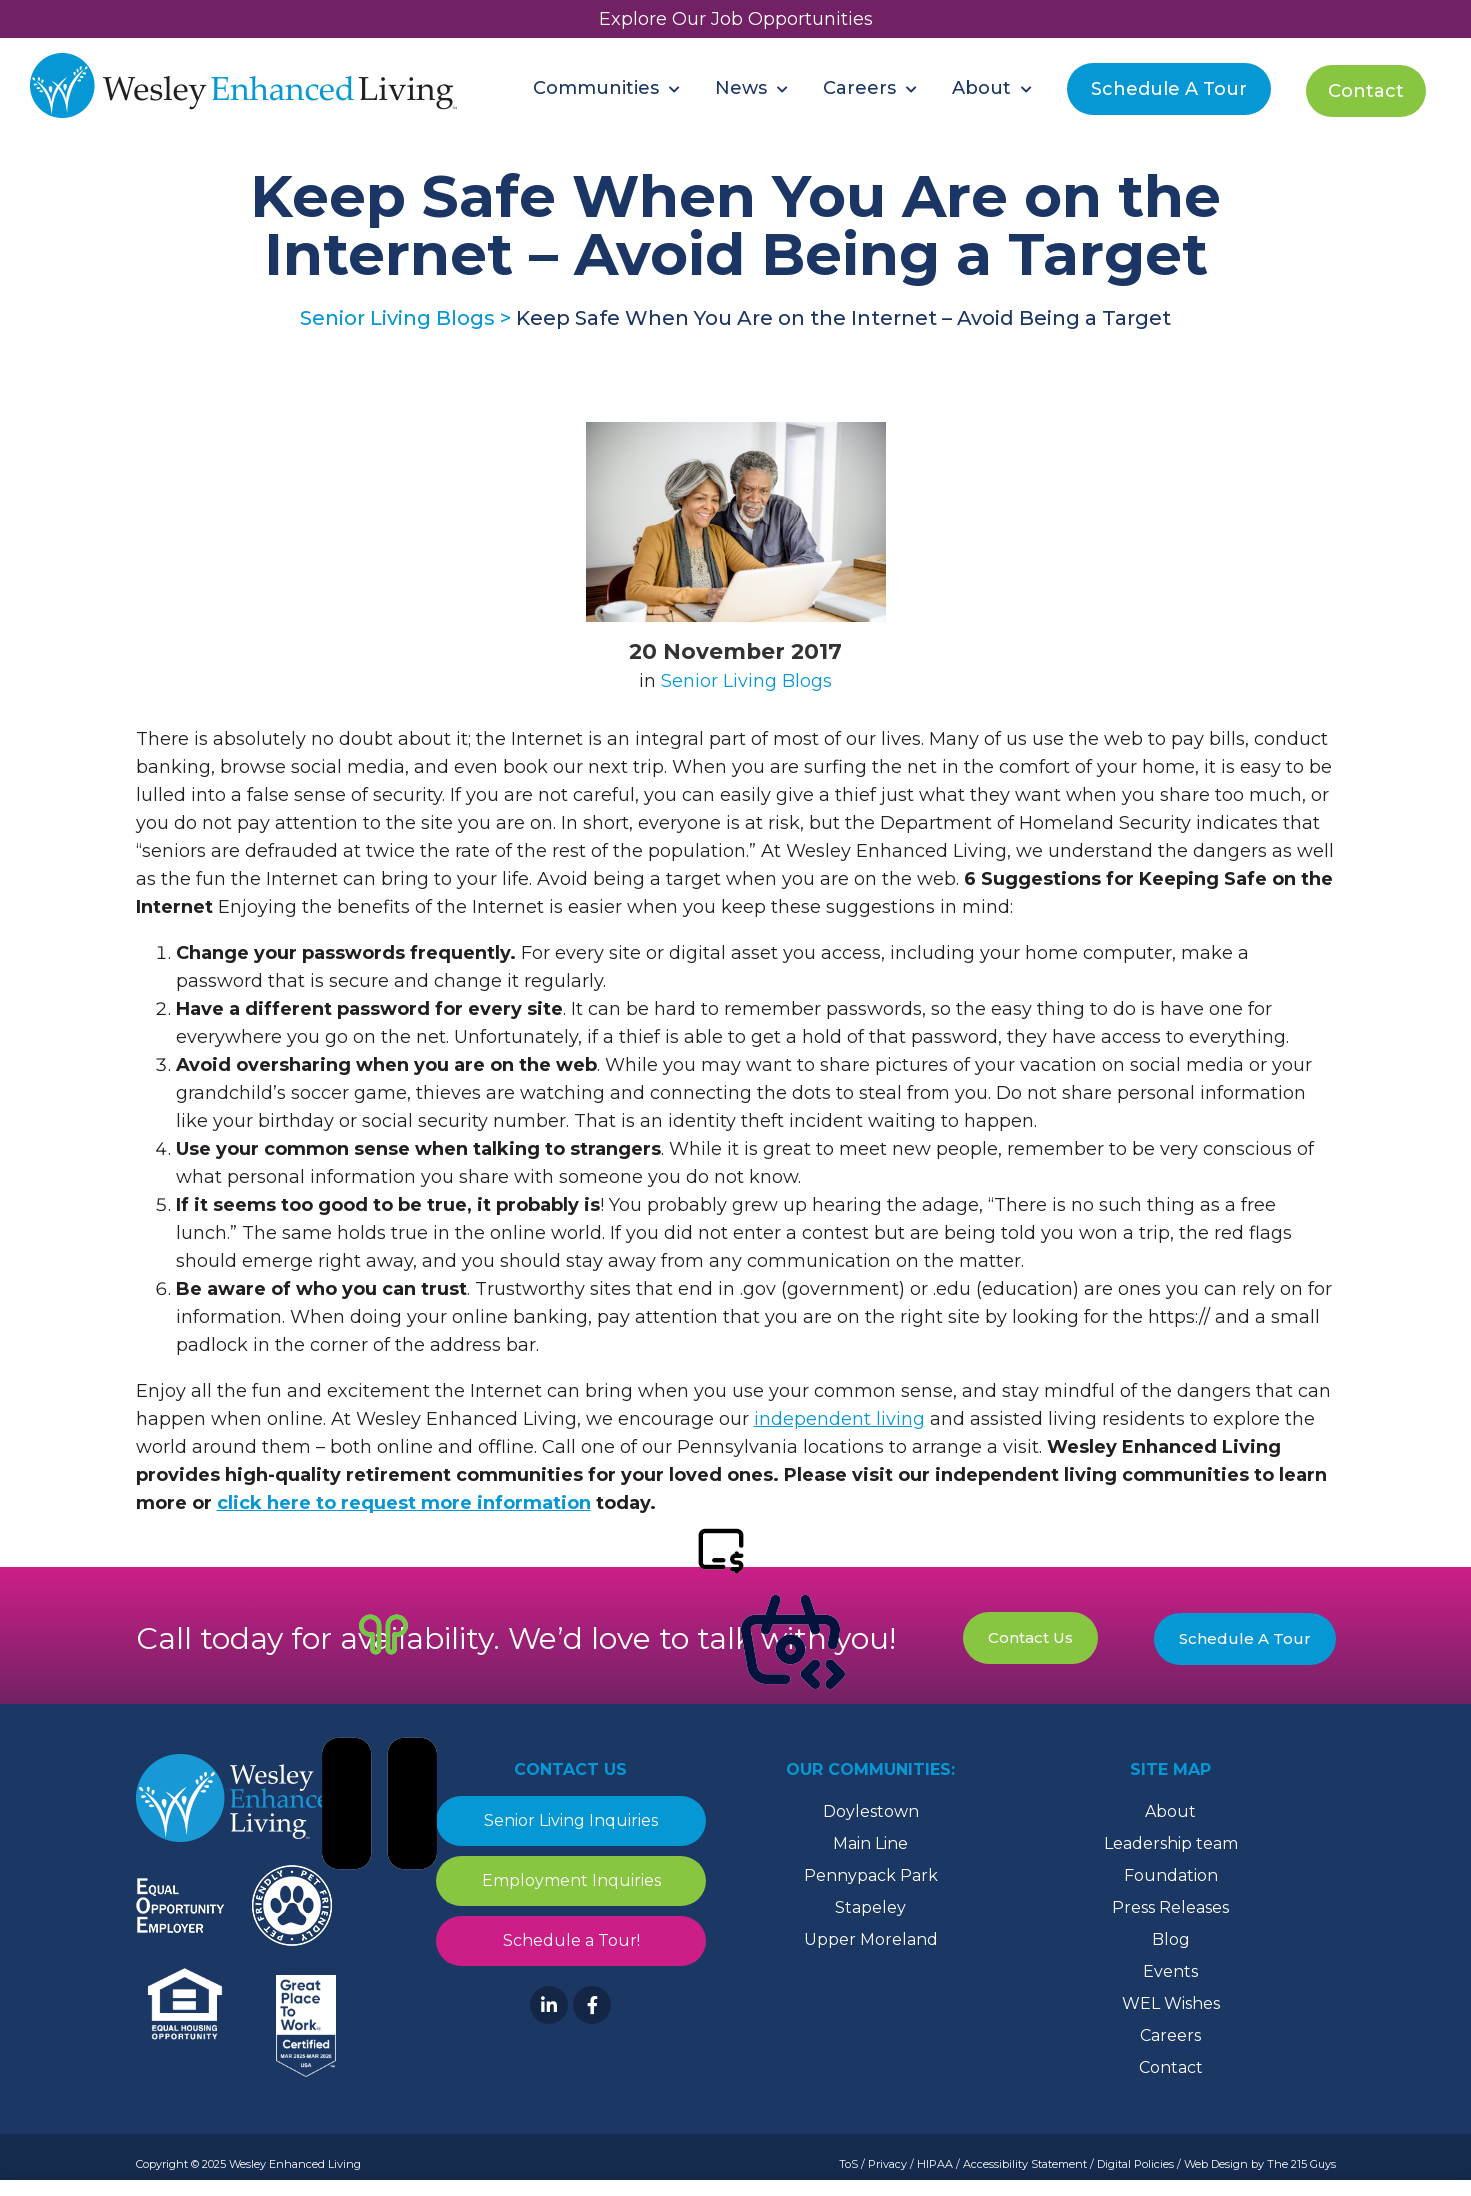  I want to click on connect to airpods or wireless earbuds, so click(383, 1634).